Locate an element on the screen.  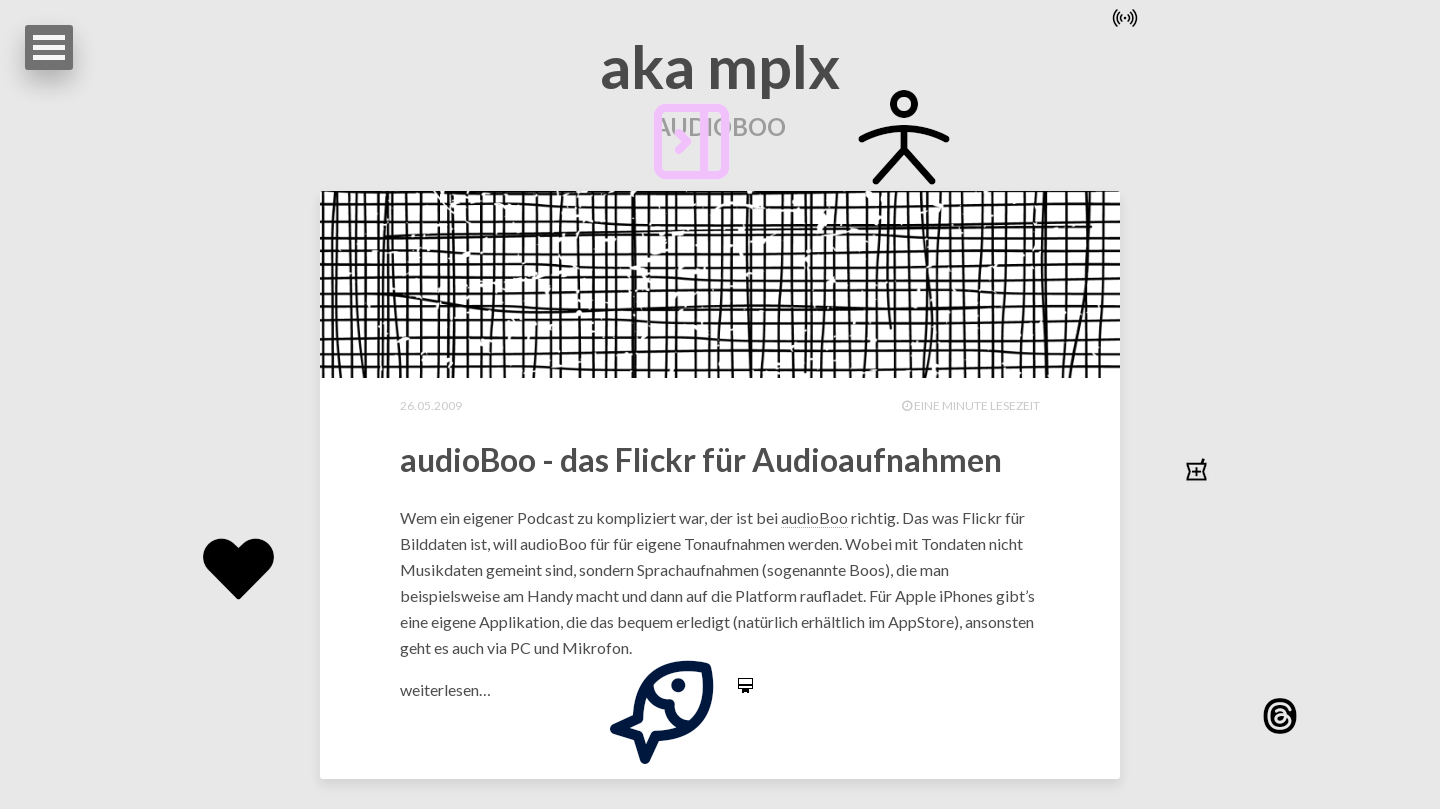
view membership card or subscription details is located at coordinates (745, 685).